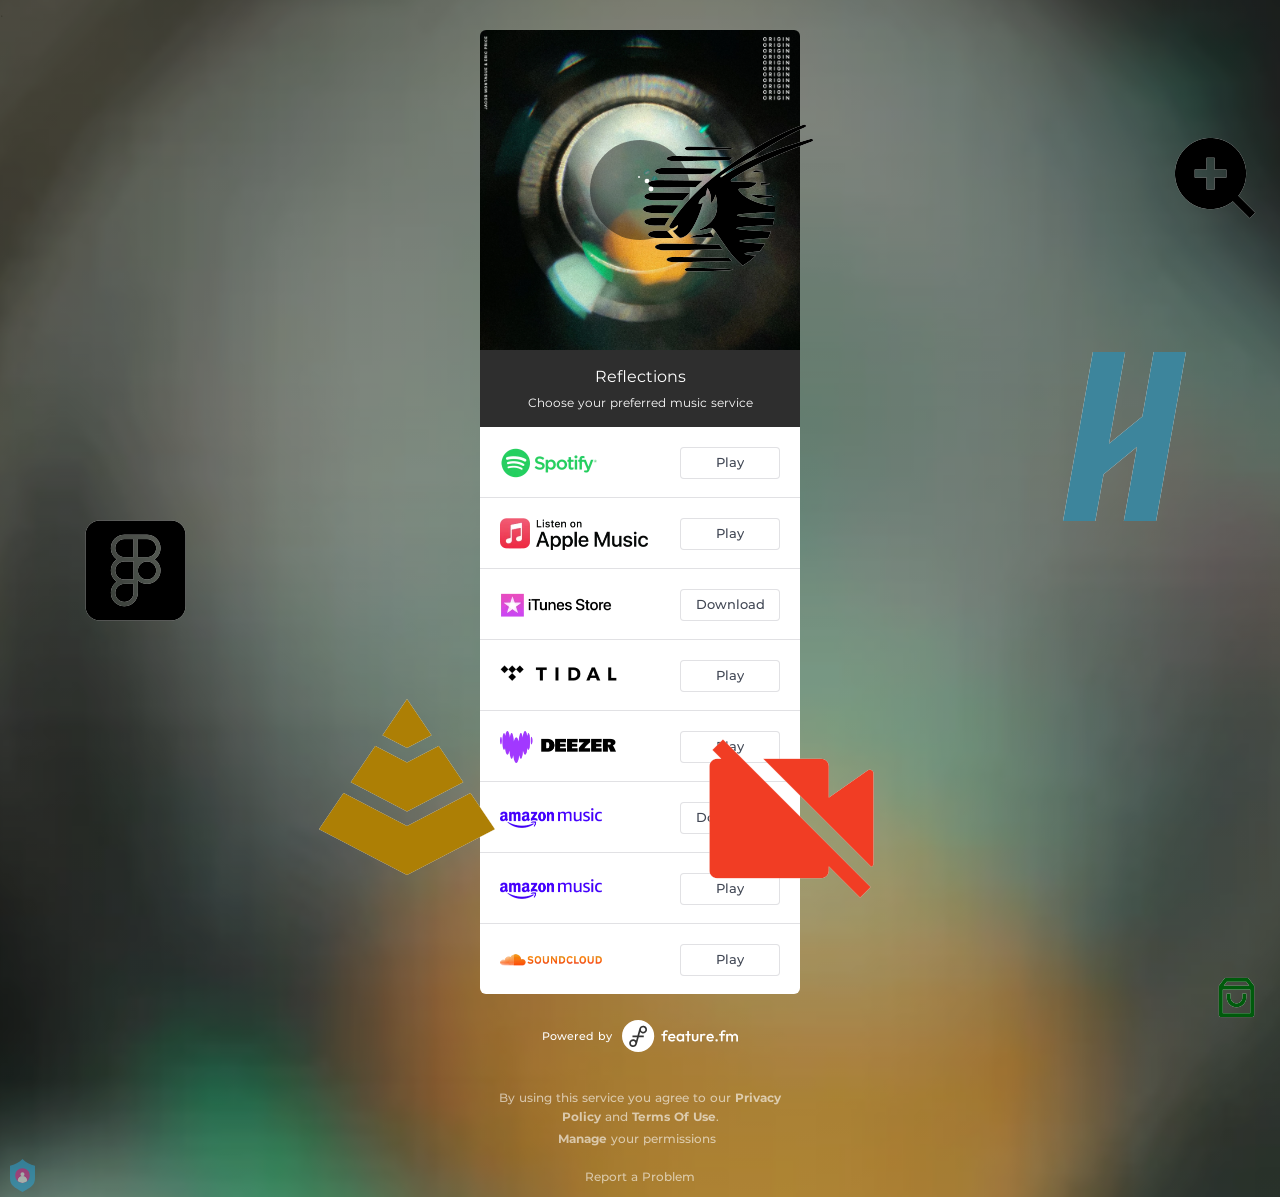  I want to click on red app logo, so click(407, 787).